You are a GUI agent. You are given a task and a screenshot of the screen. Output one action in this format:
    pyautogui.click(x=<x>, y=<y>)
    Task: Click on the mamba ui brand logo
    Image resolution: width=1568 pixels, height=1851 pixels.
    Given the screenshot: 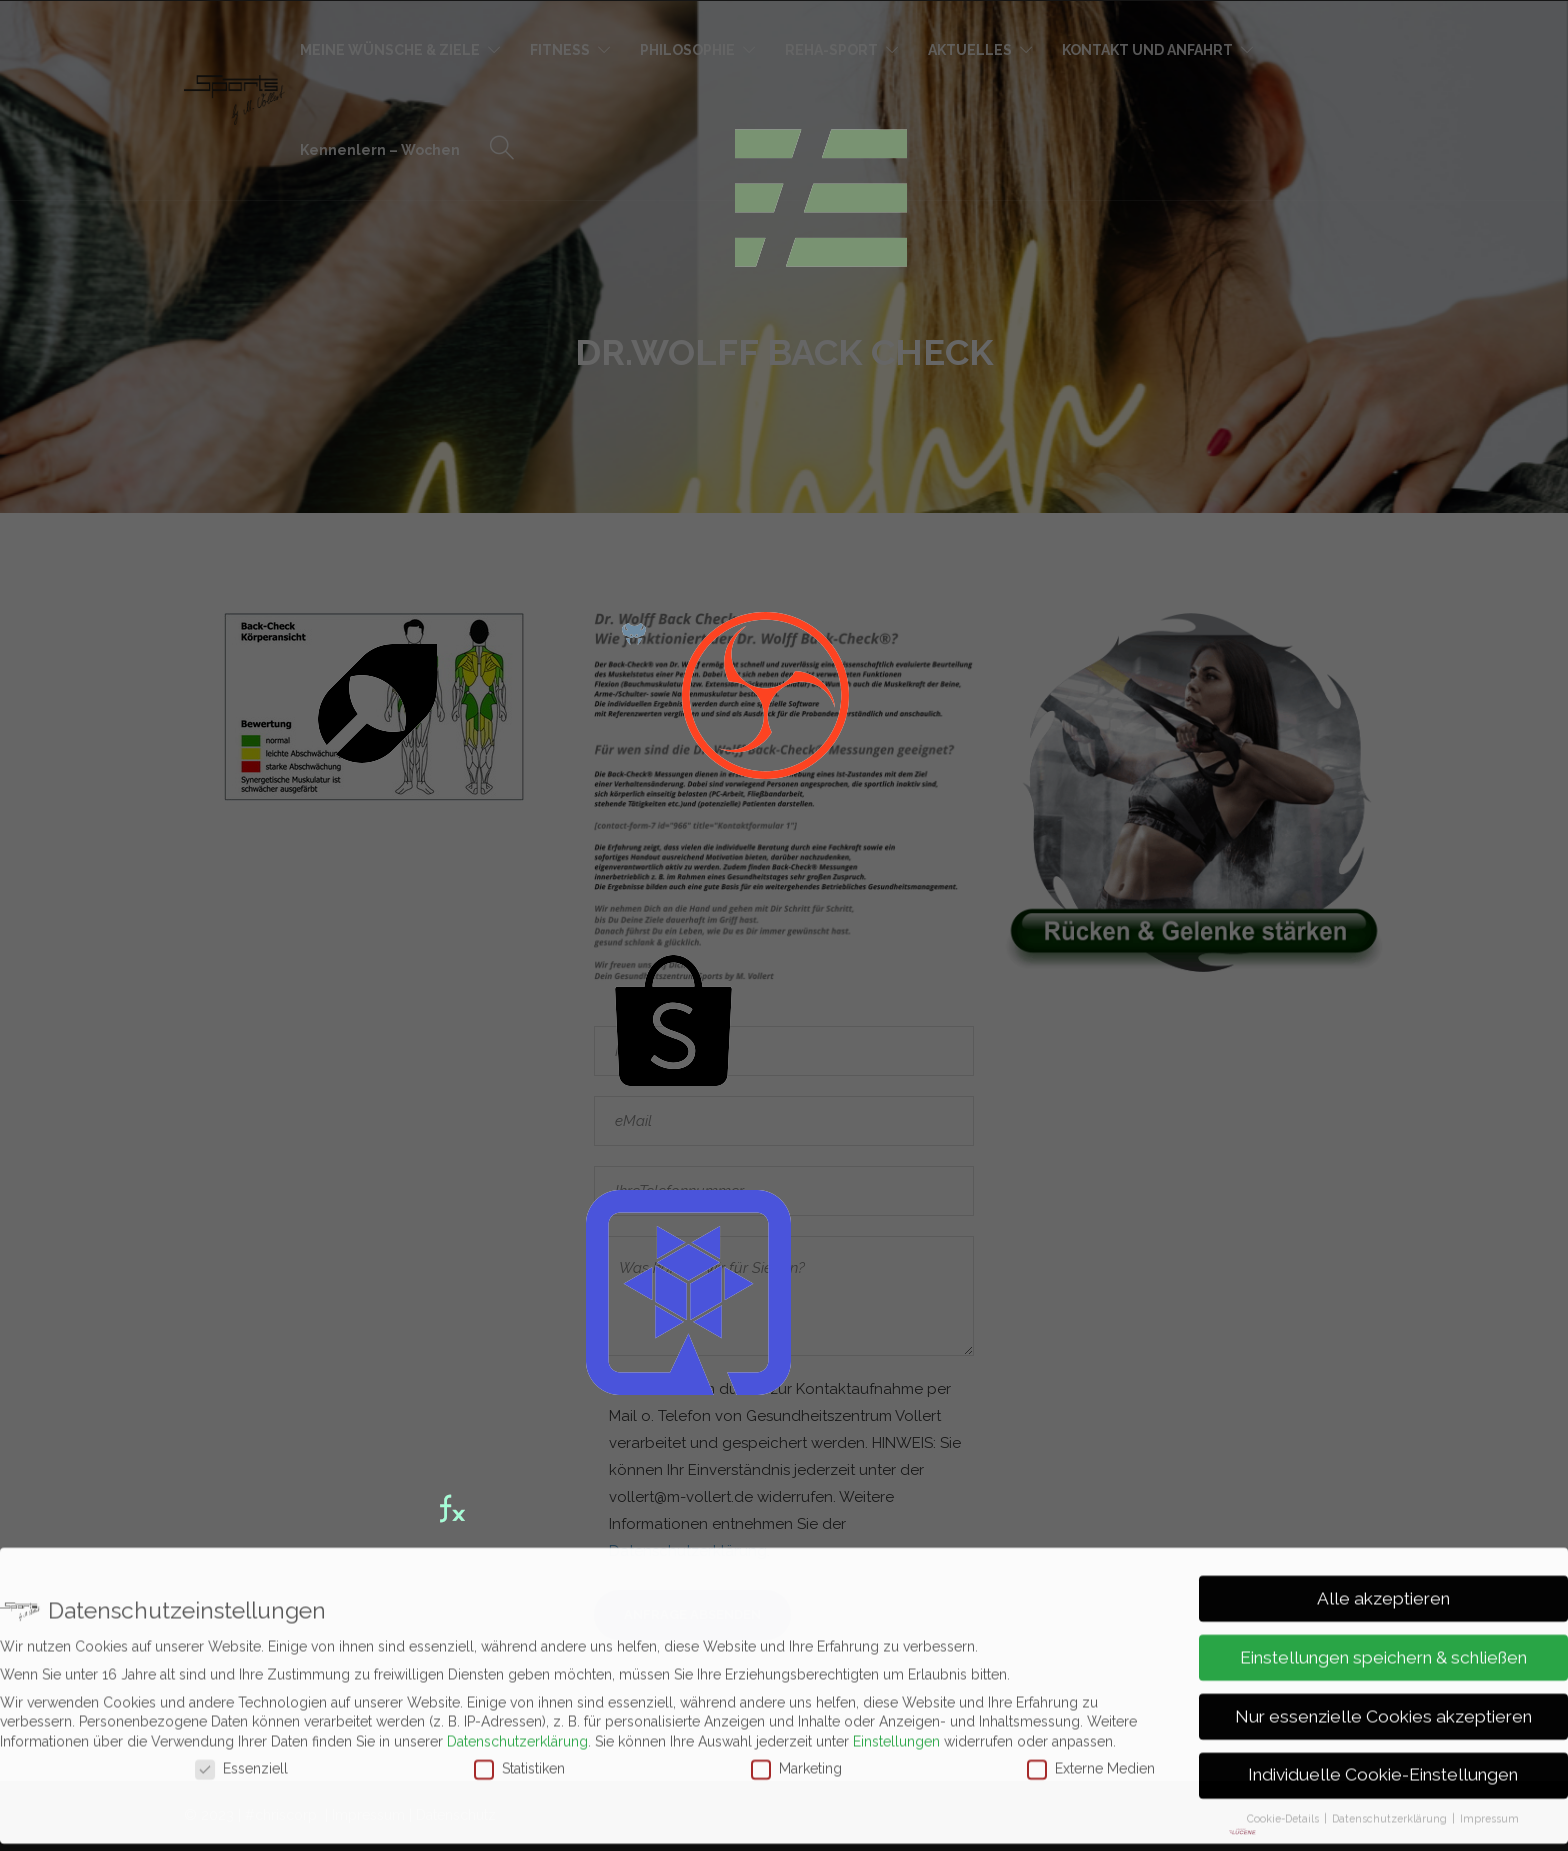 What is the action you would take?
    pyautogui.click(x=634, y=634)
    